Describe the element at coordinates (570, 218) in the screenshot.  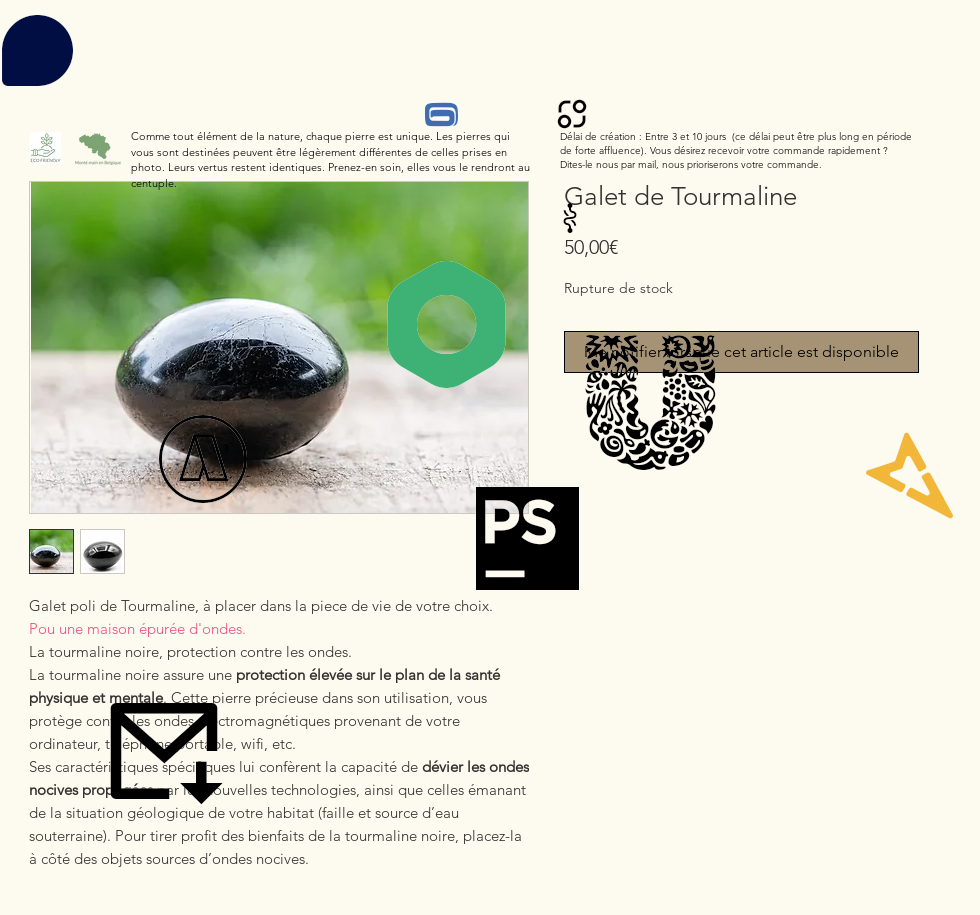
I see `recoil state management library logo` at that location.